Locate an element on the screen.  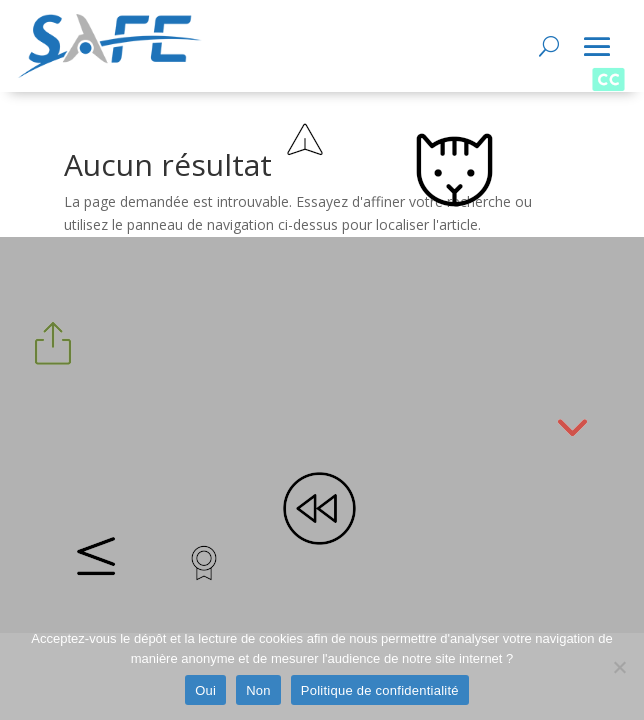
send a message is located at coordinates (305, 140).